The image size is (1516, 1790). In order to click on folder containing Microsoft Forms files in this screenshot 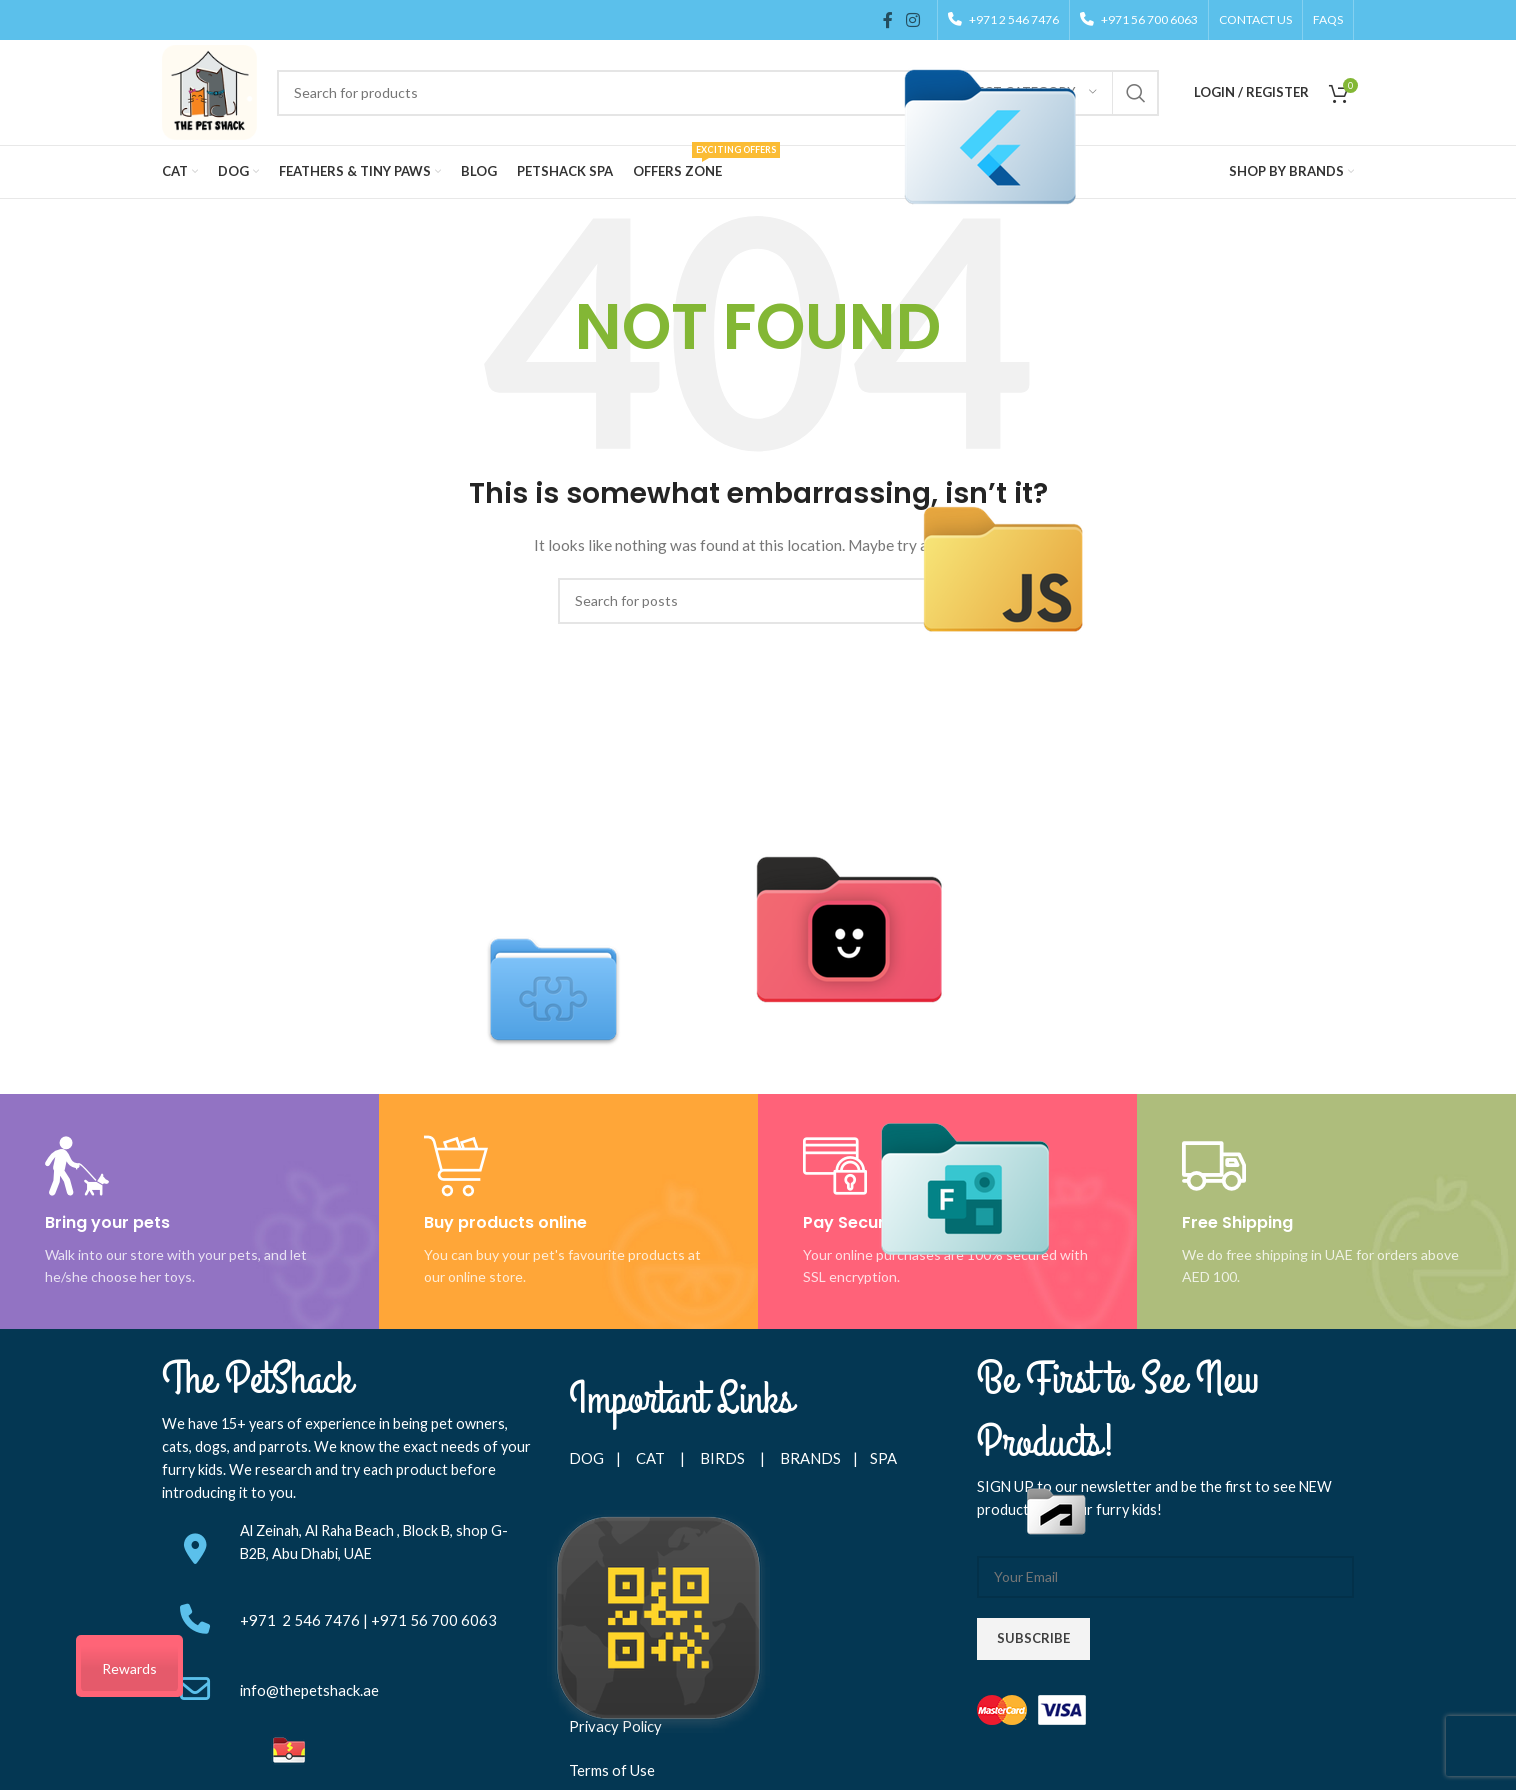, I will do `click(964, 1193)`.